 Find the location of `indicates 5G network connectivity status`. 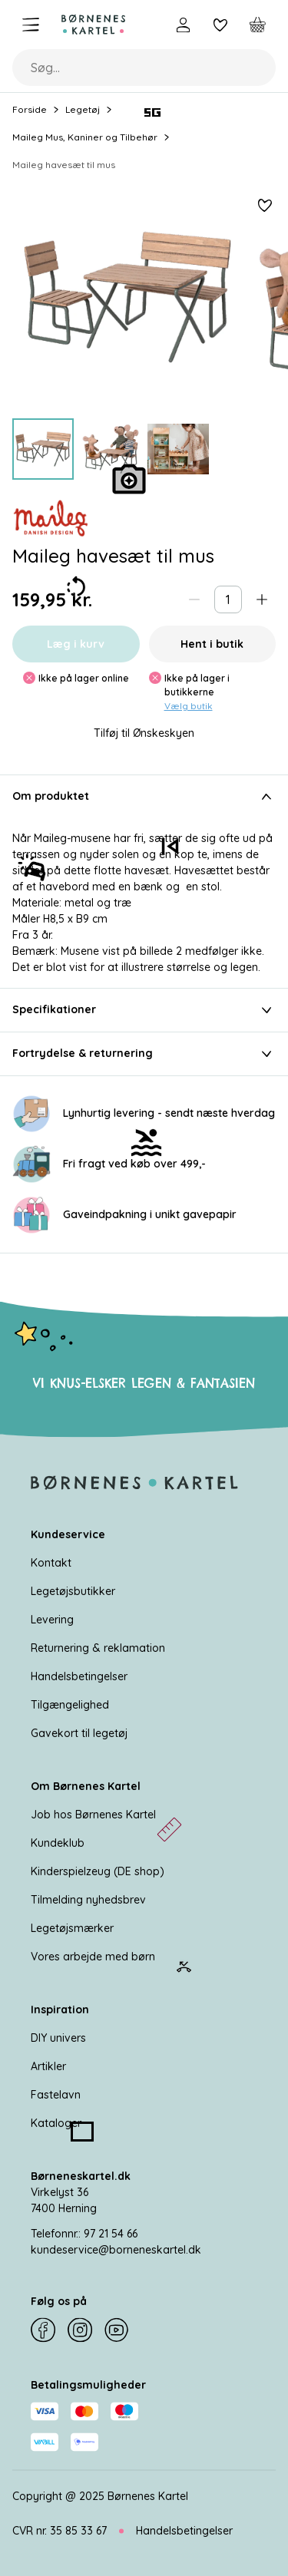

indicates 5G network connectivity status is located at coordinates (152, 112).